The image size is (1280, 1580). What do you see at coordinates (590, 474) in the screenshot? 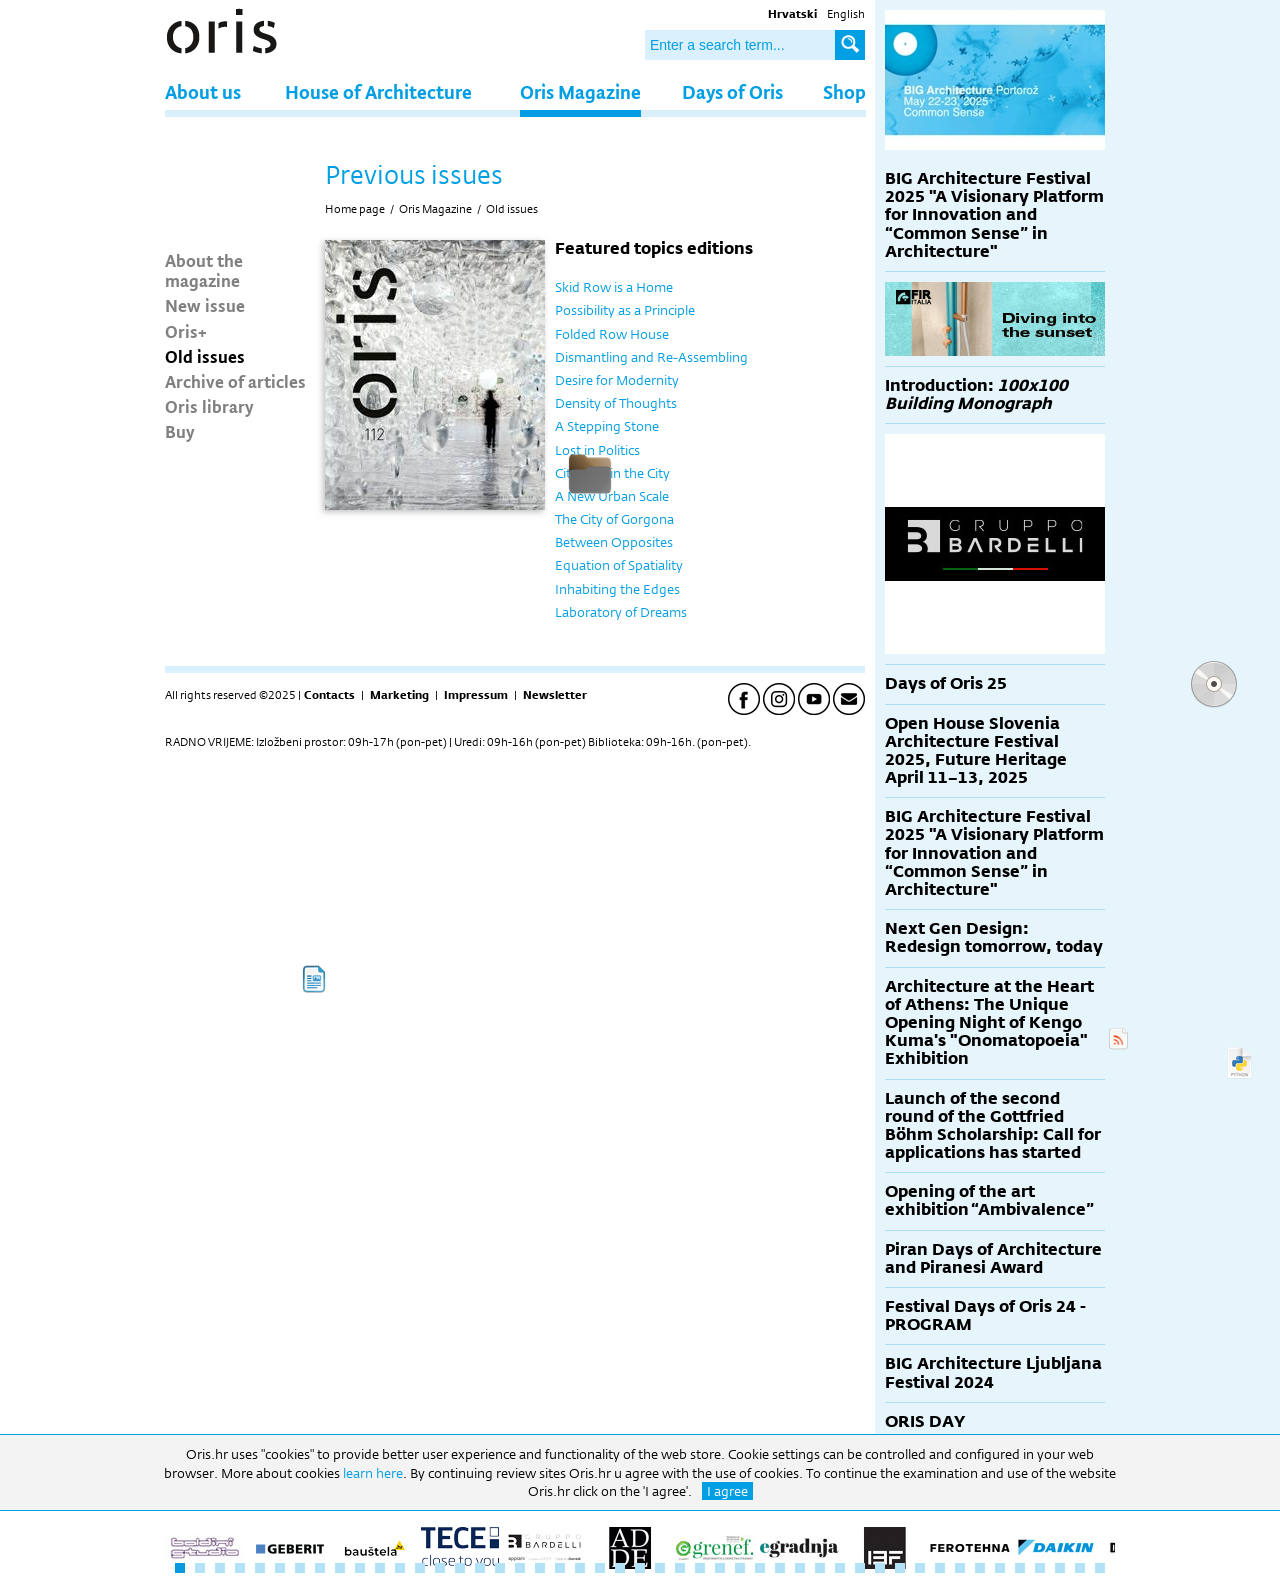
I see `drop files here to move them into this folder` at bounding box center [590, 474].